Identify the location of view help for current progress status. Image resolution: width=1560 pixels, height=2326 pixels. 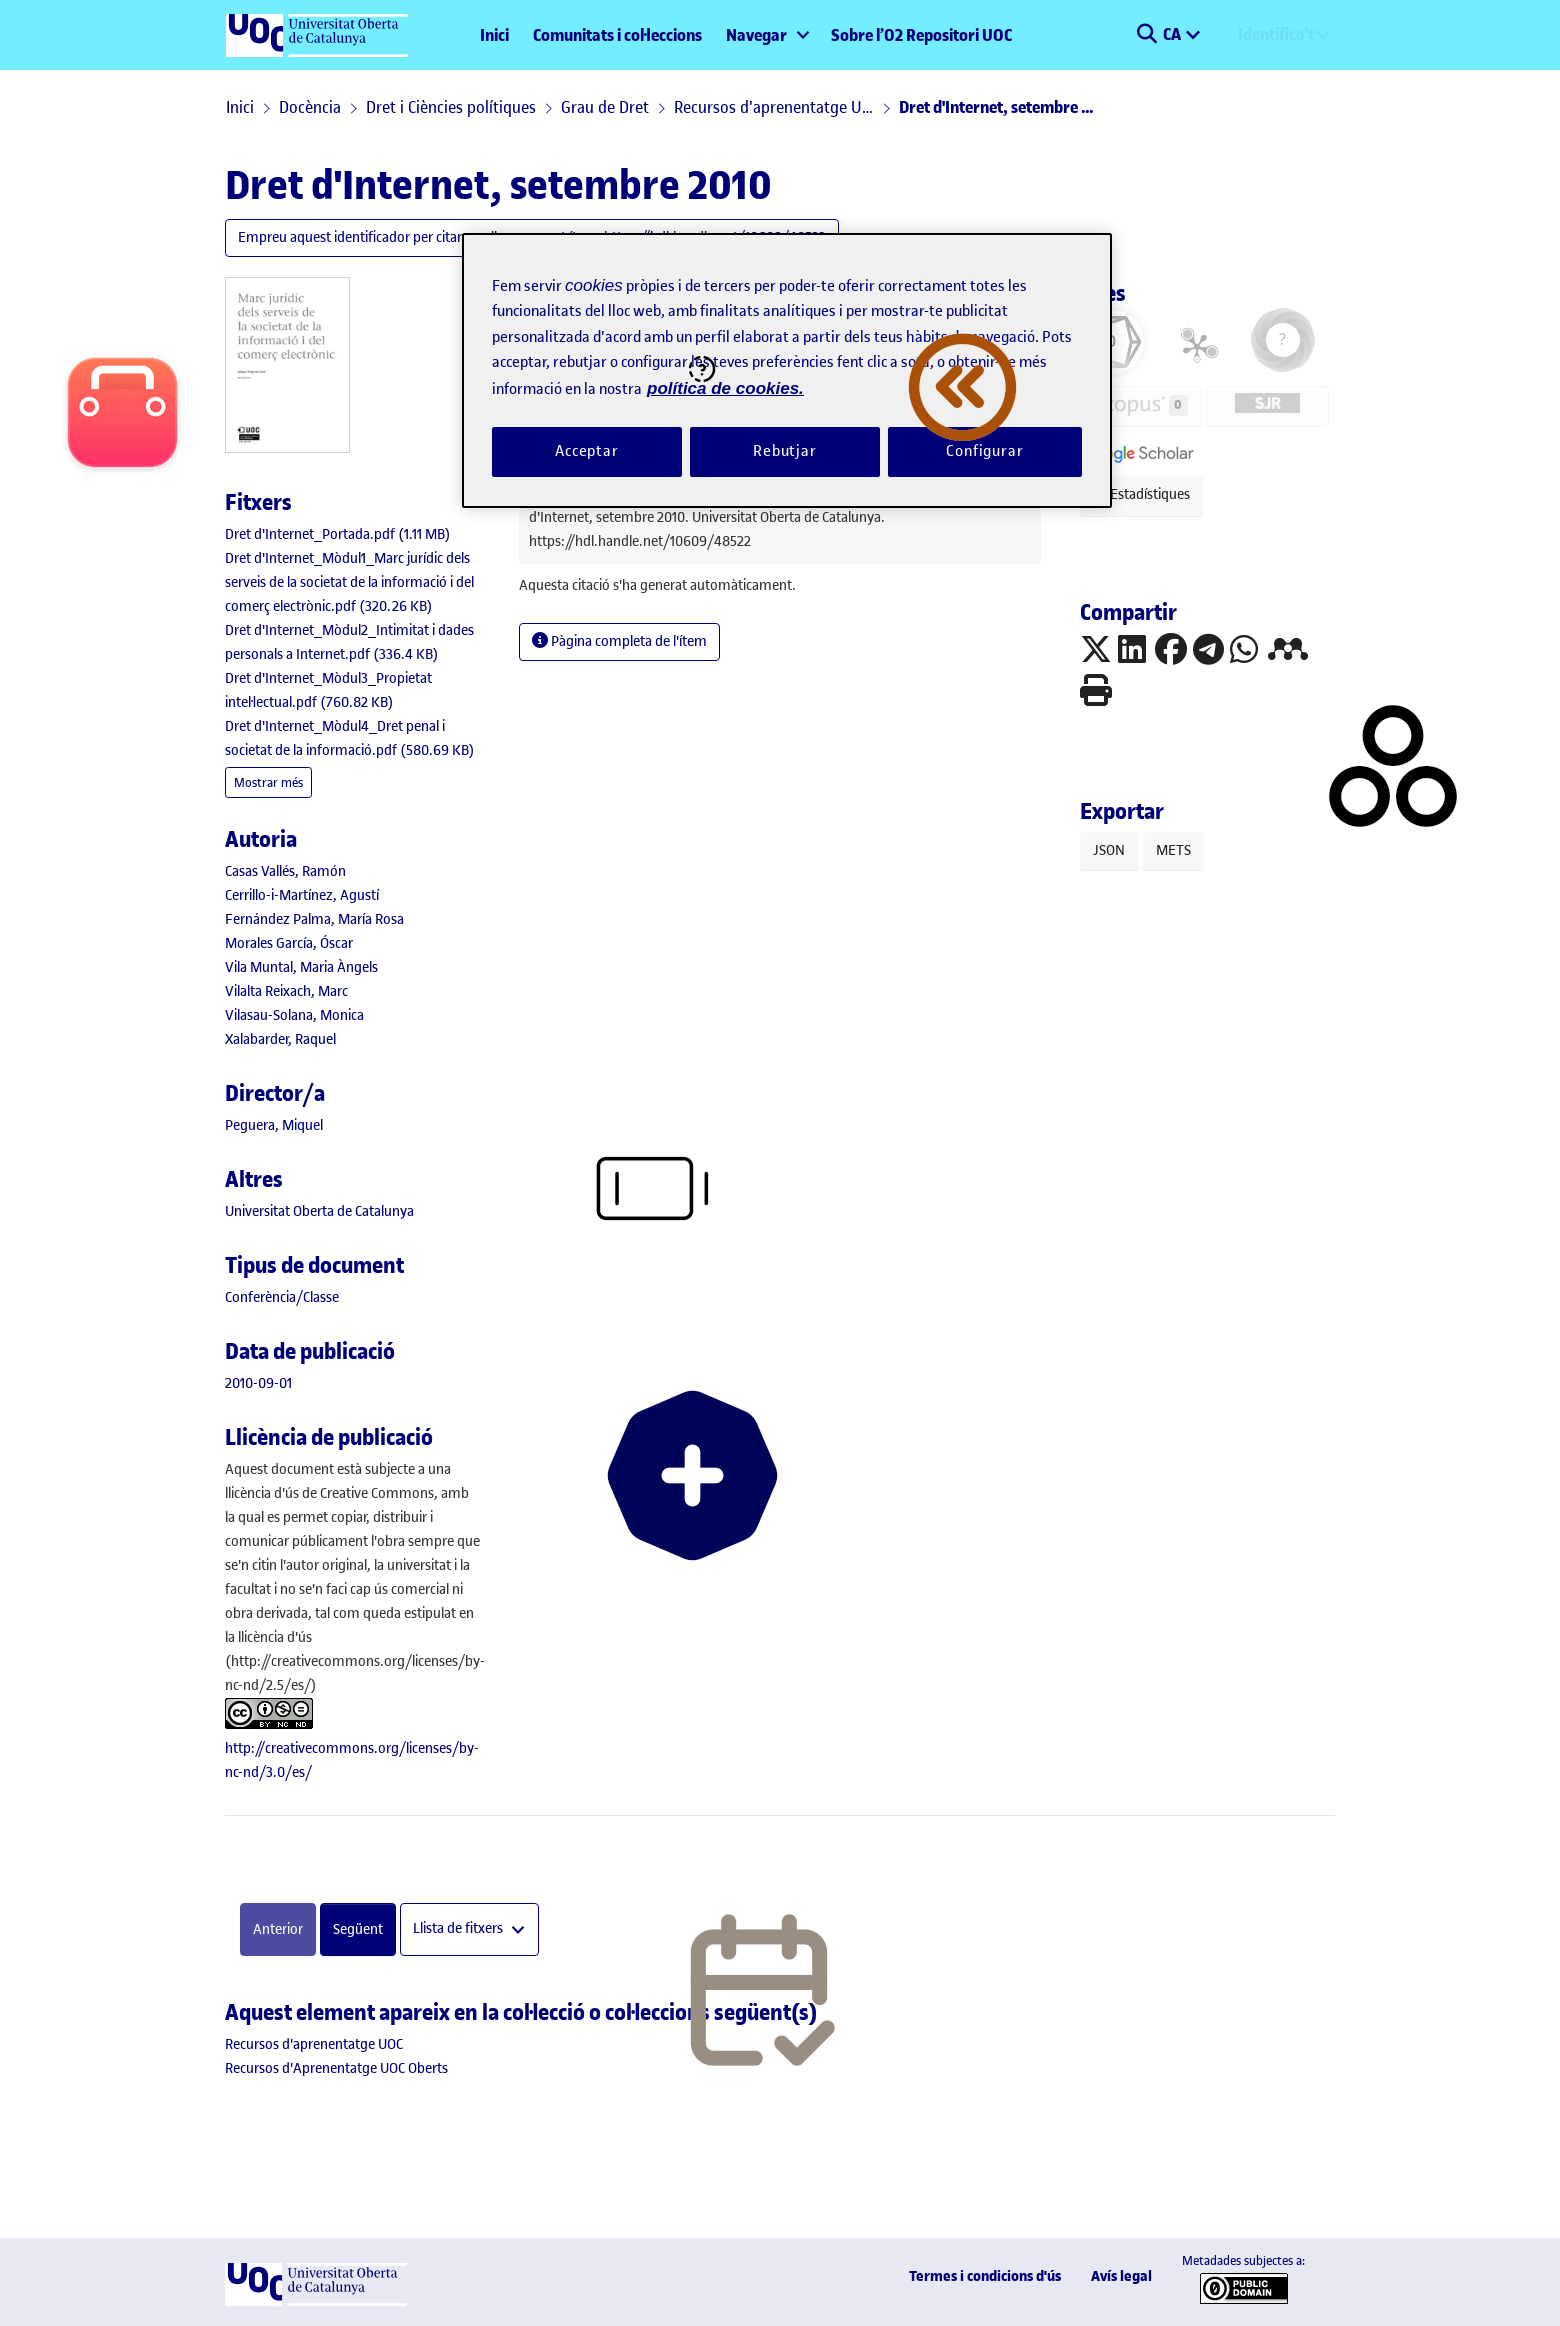
(702, 369).